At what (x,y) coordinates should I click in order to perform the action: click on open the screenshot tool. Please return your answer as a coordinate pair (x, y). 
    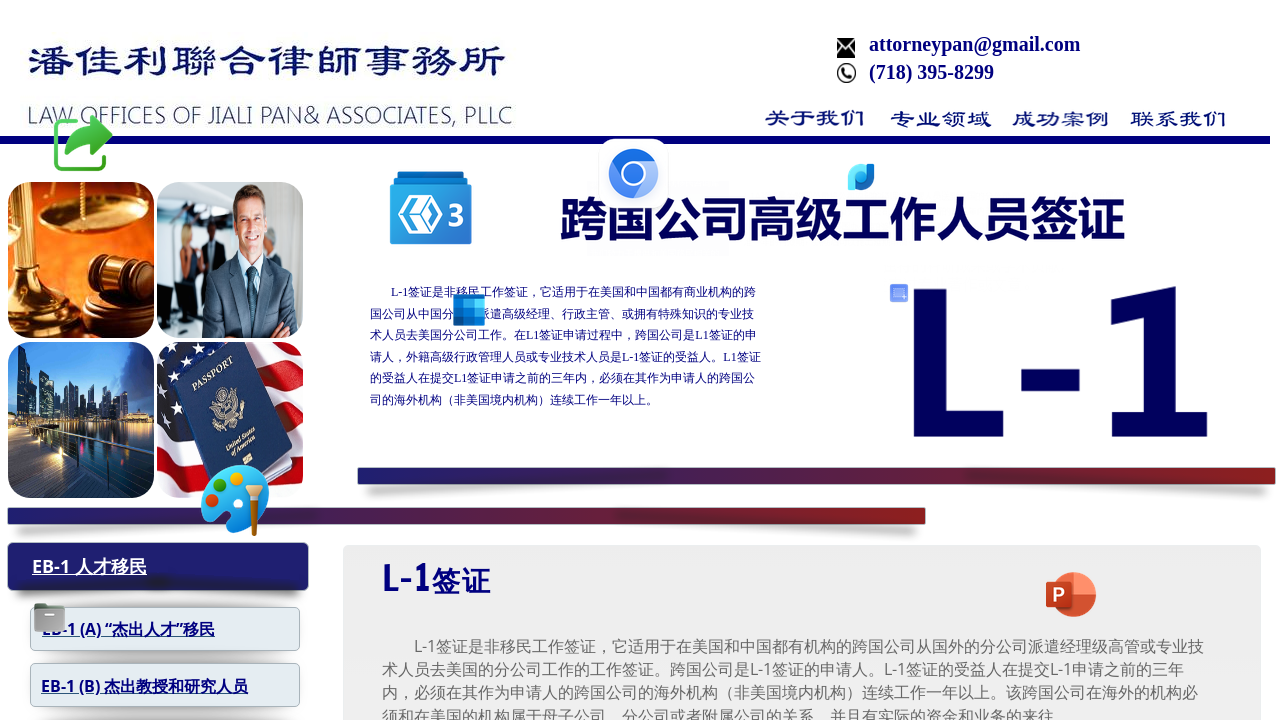
    Looking at the image, I should click on (899, 293).